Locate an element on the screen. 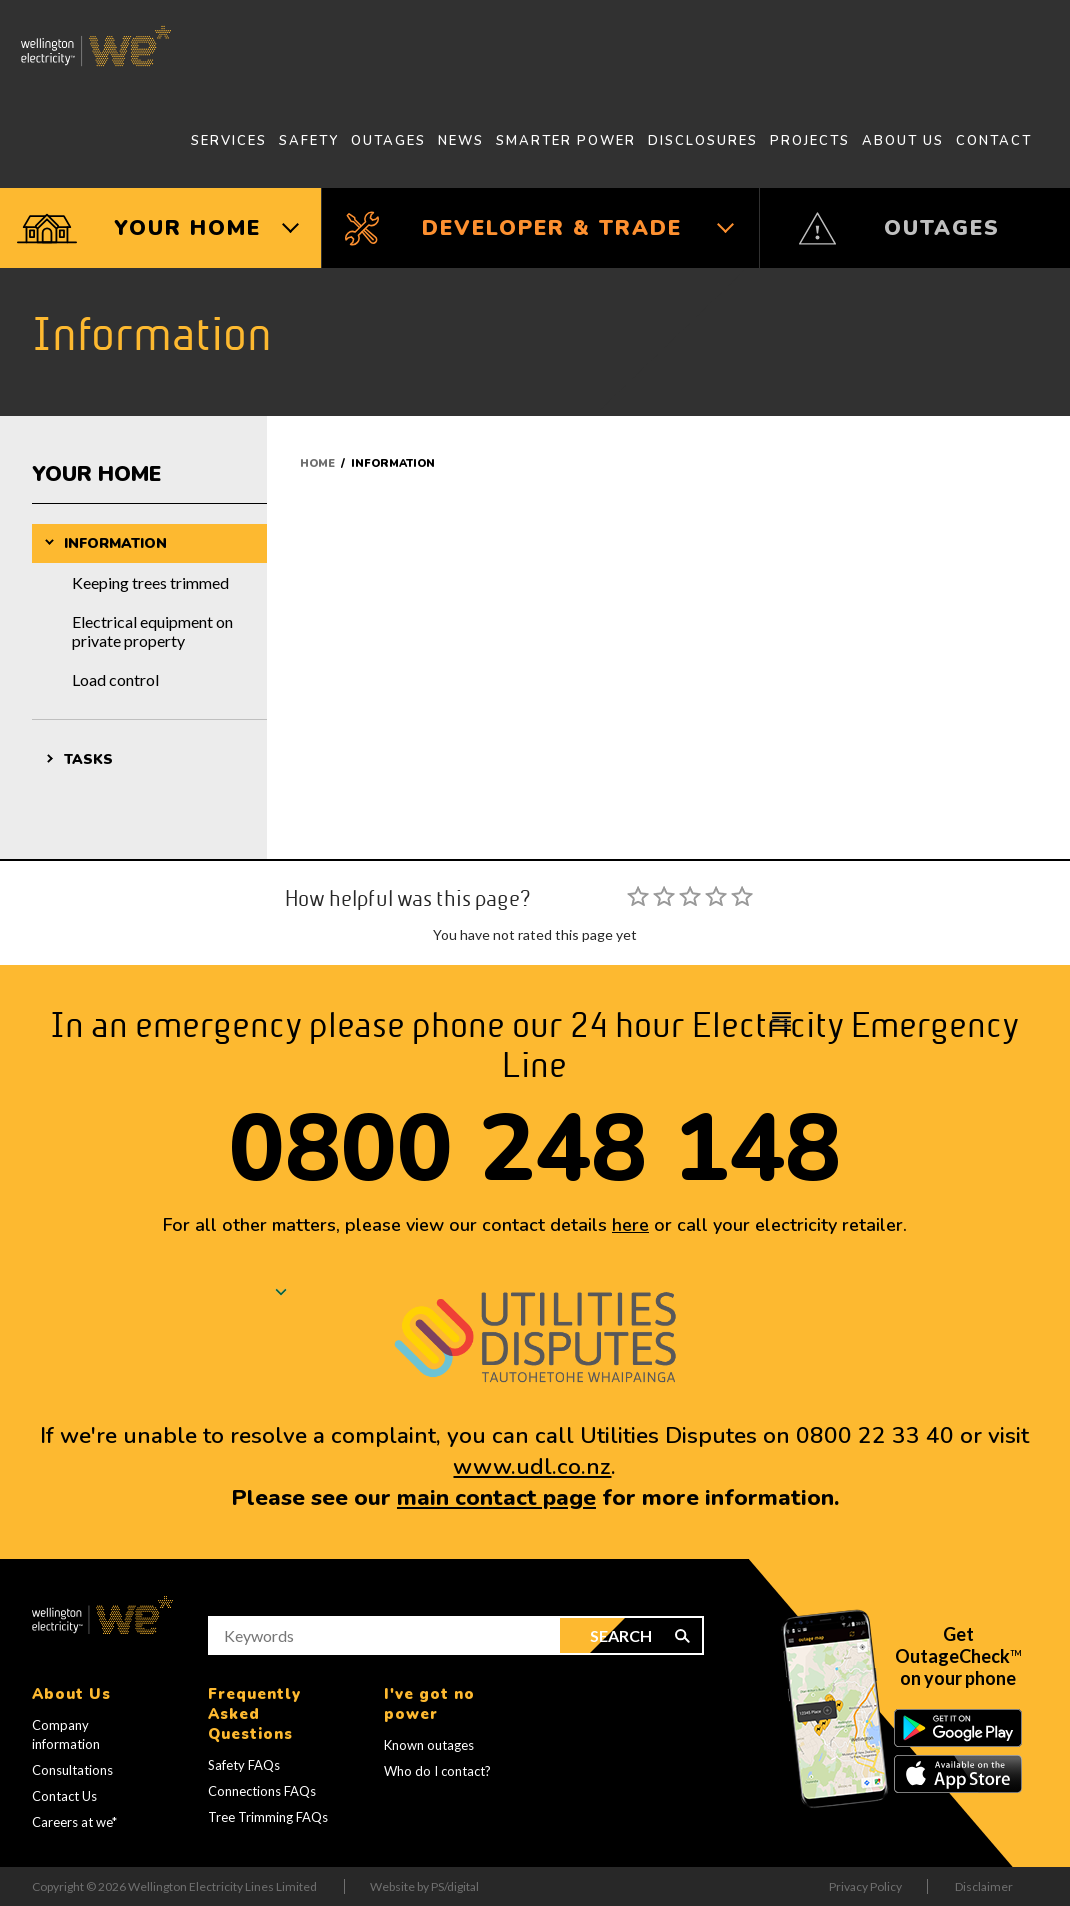 This screenshot has width=1070, height=1906. justify text alignment is located at coordinates (781, 1021).